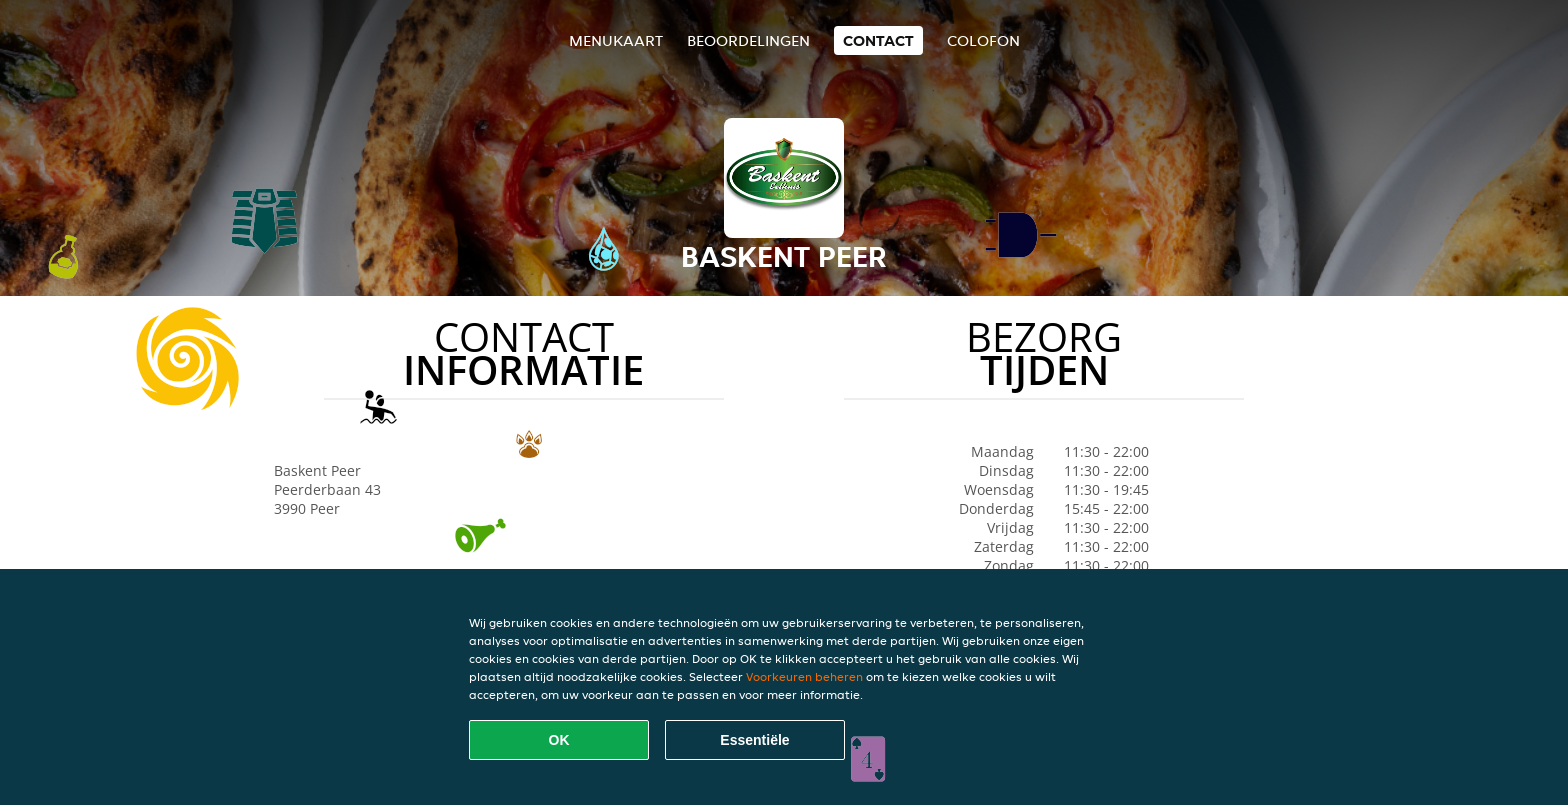 The height and width of the screenshot is (805, 1568). Describe the element at coordinates (187, 359) in the screenshot. I see `decorative floral or nature-themed game element` at that location.